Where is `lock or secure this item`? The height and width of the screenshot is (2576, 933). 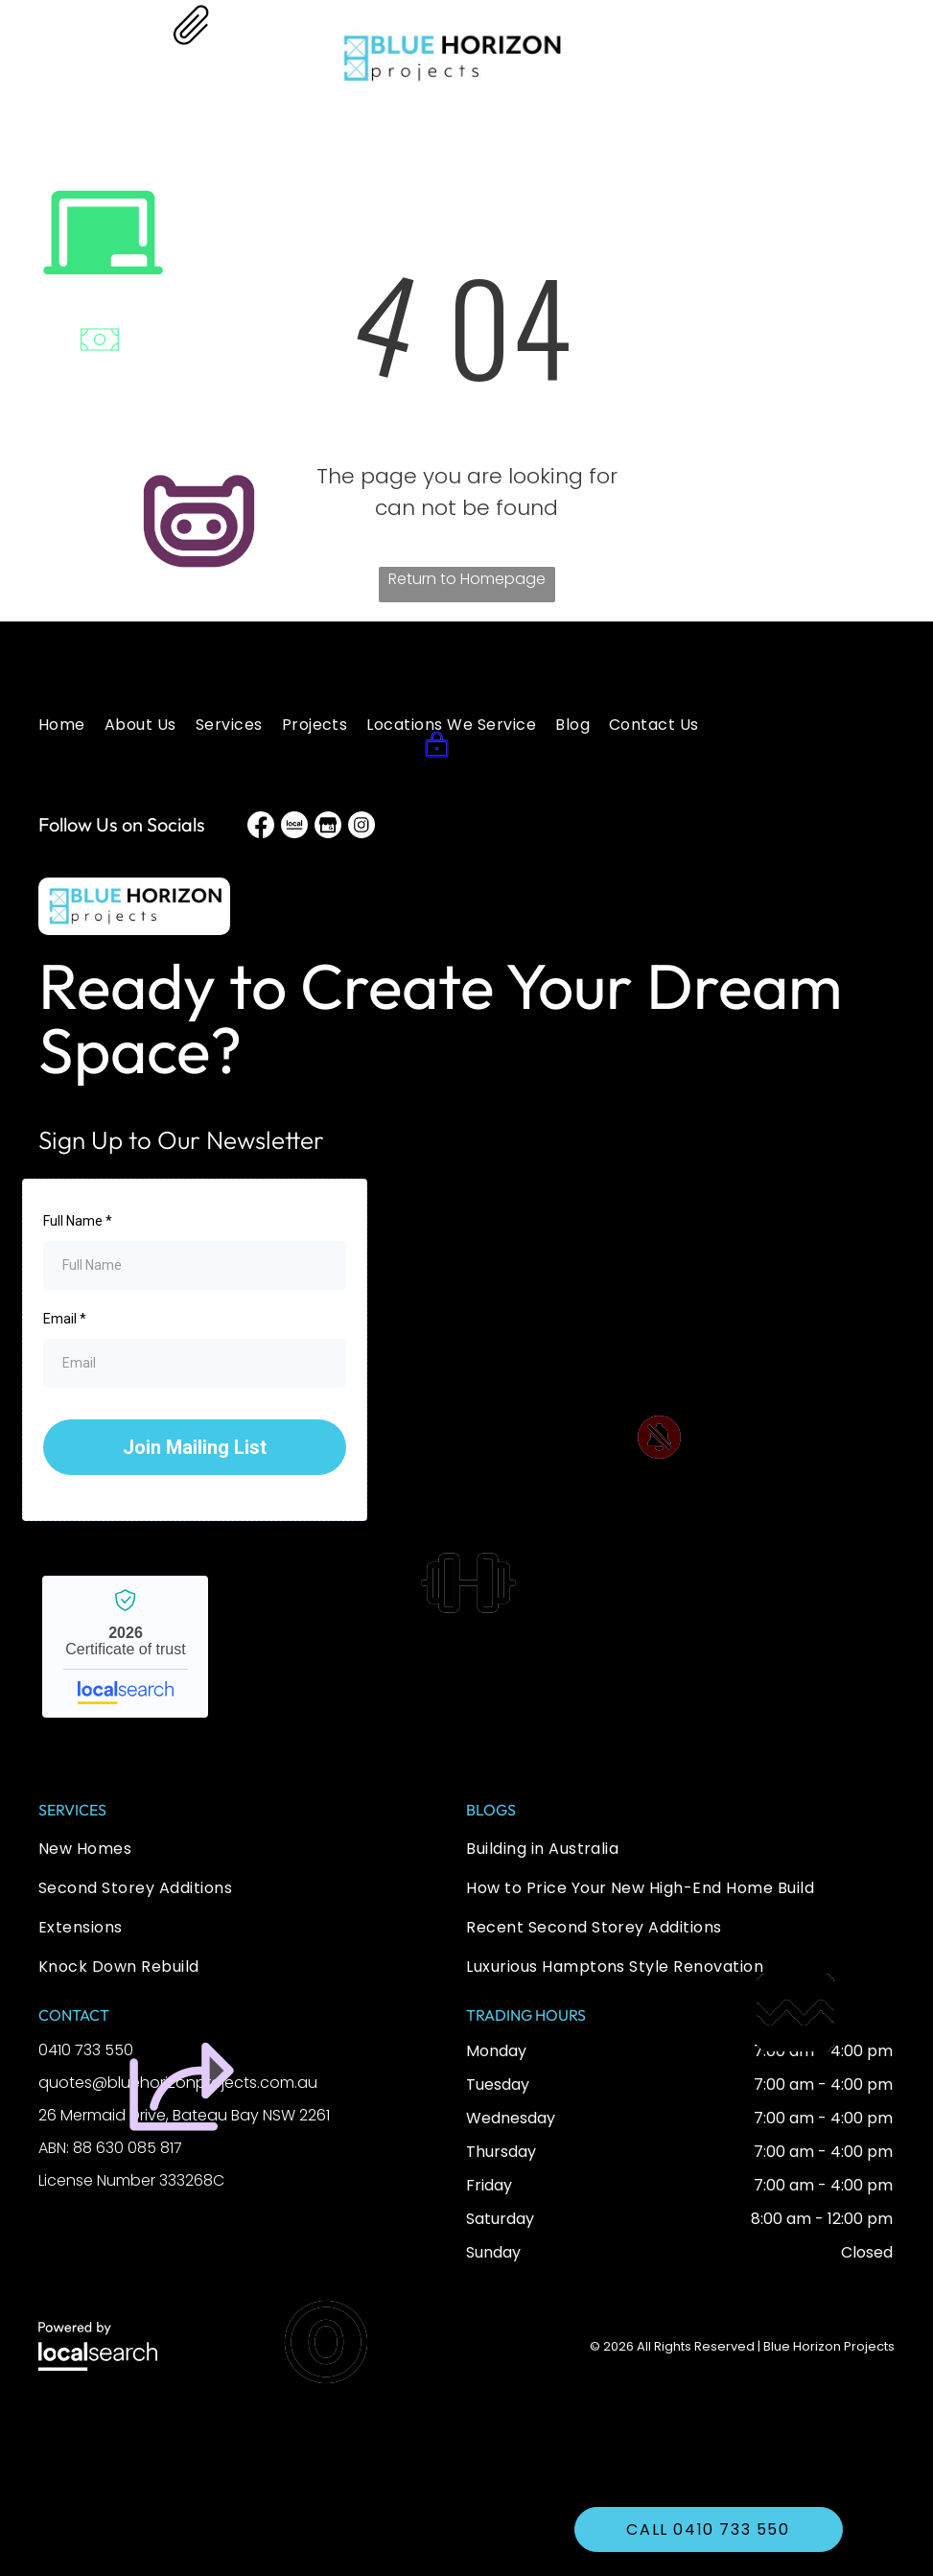 lock or secure this item is located at coordinates (436, 745).